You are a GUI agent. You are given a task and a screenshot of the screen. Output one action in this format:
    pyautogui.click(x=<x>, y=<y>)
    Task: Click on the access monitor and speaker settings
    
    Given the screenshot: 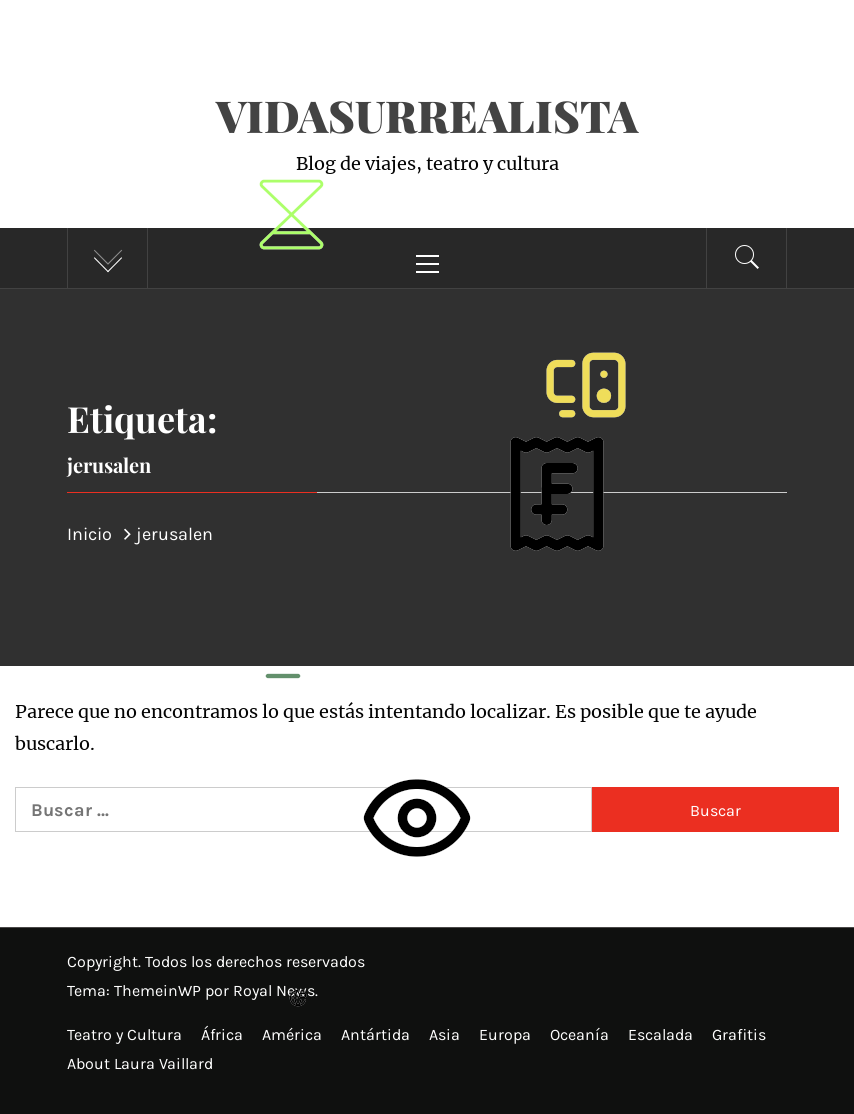 What is the action you would take?
    pyautogui.click(x=586, y=385)
    